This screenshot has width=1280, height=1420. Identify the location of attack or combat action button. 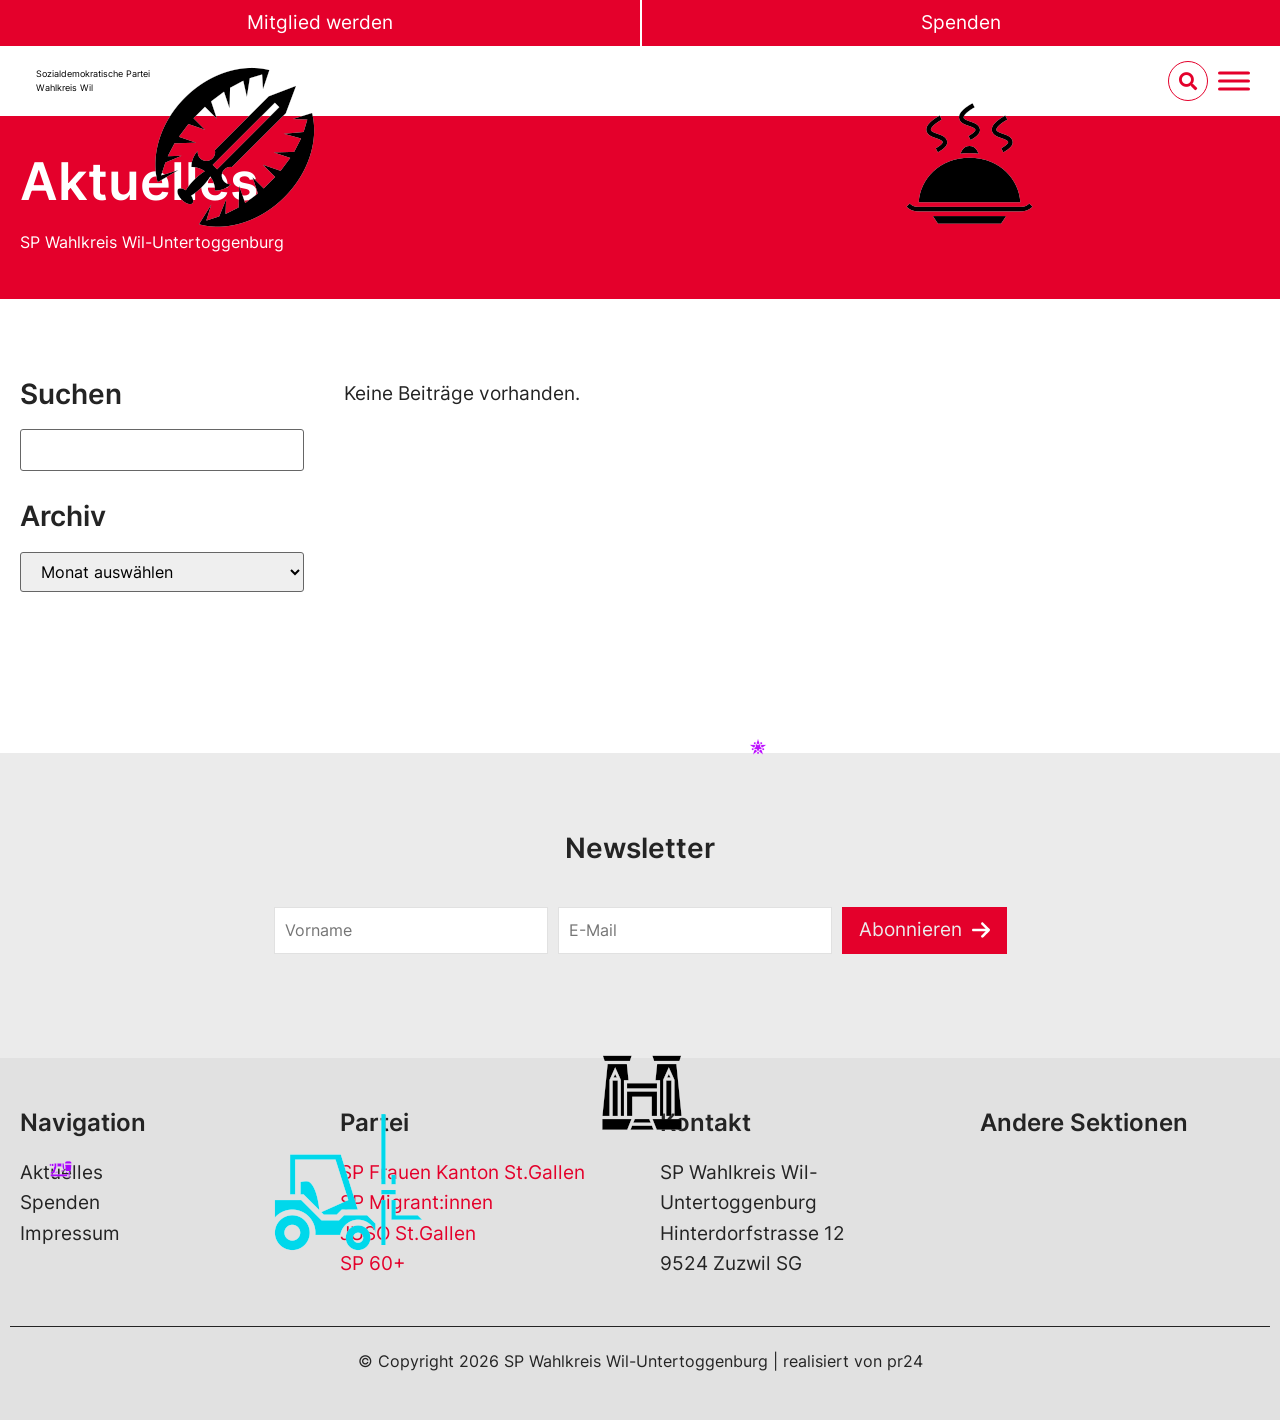
(235, 146).